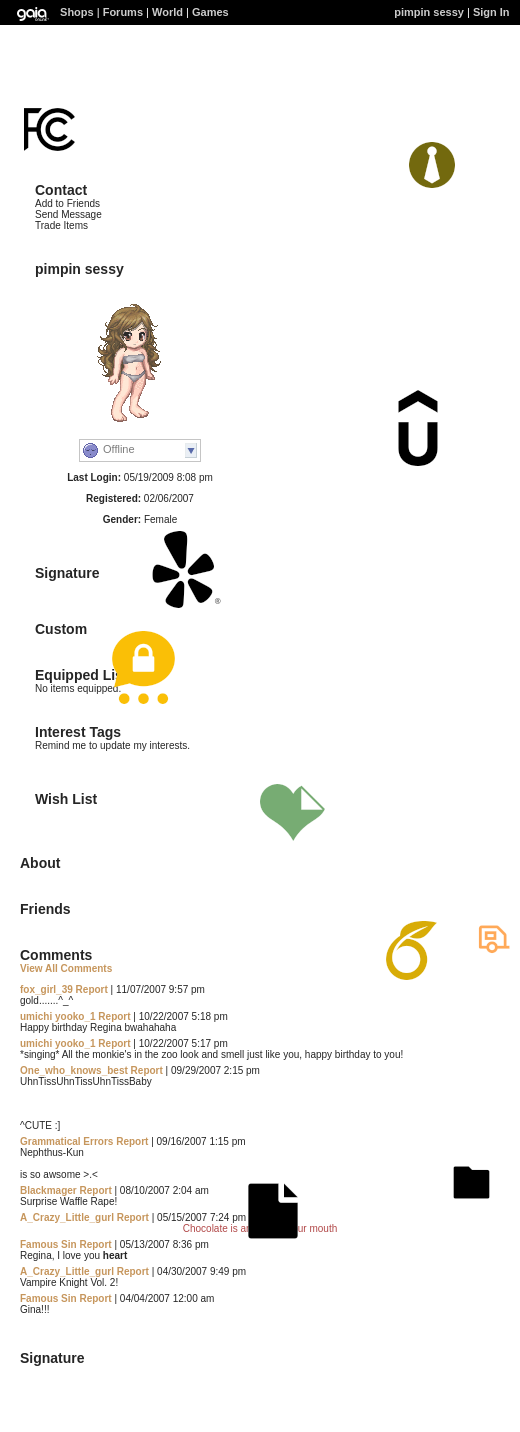 The width and height of the screenshot is (520, 1432). I want to click on mainwp logo, so click(432, 165).